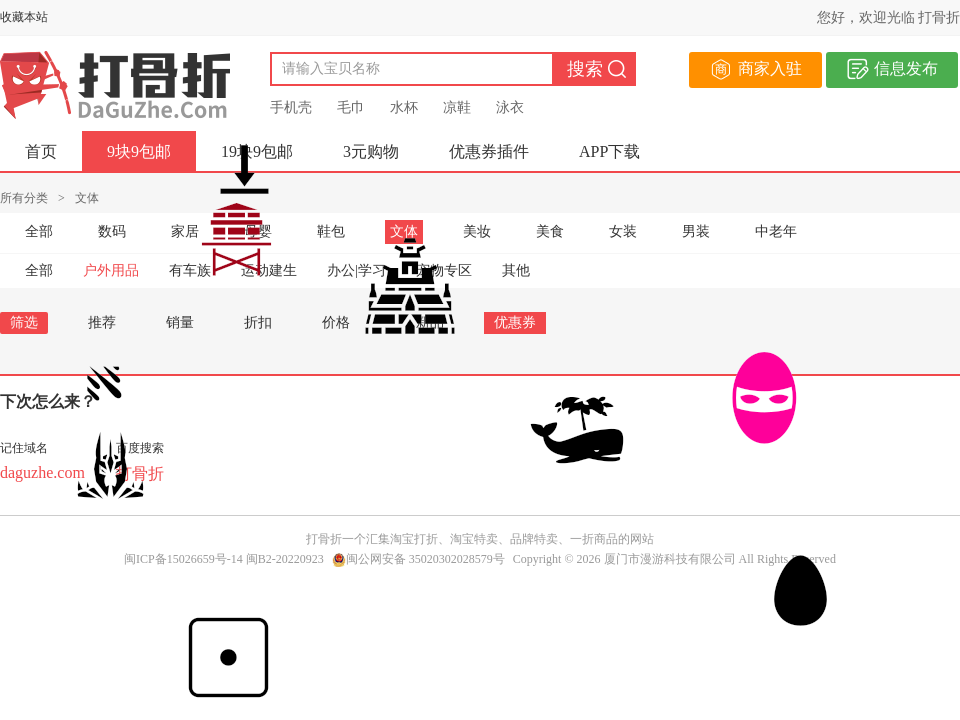  I want to click on toggle stealth or incognito mode, so click(764, 397).